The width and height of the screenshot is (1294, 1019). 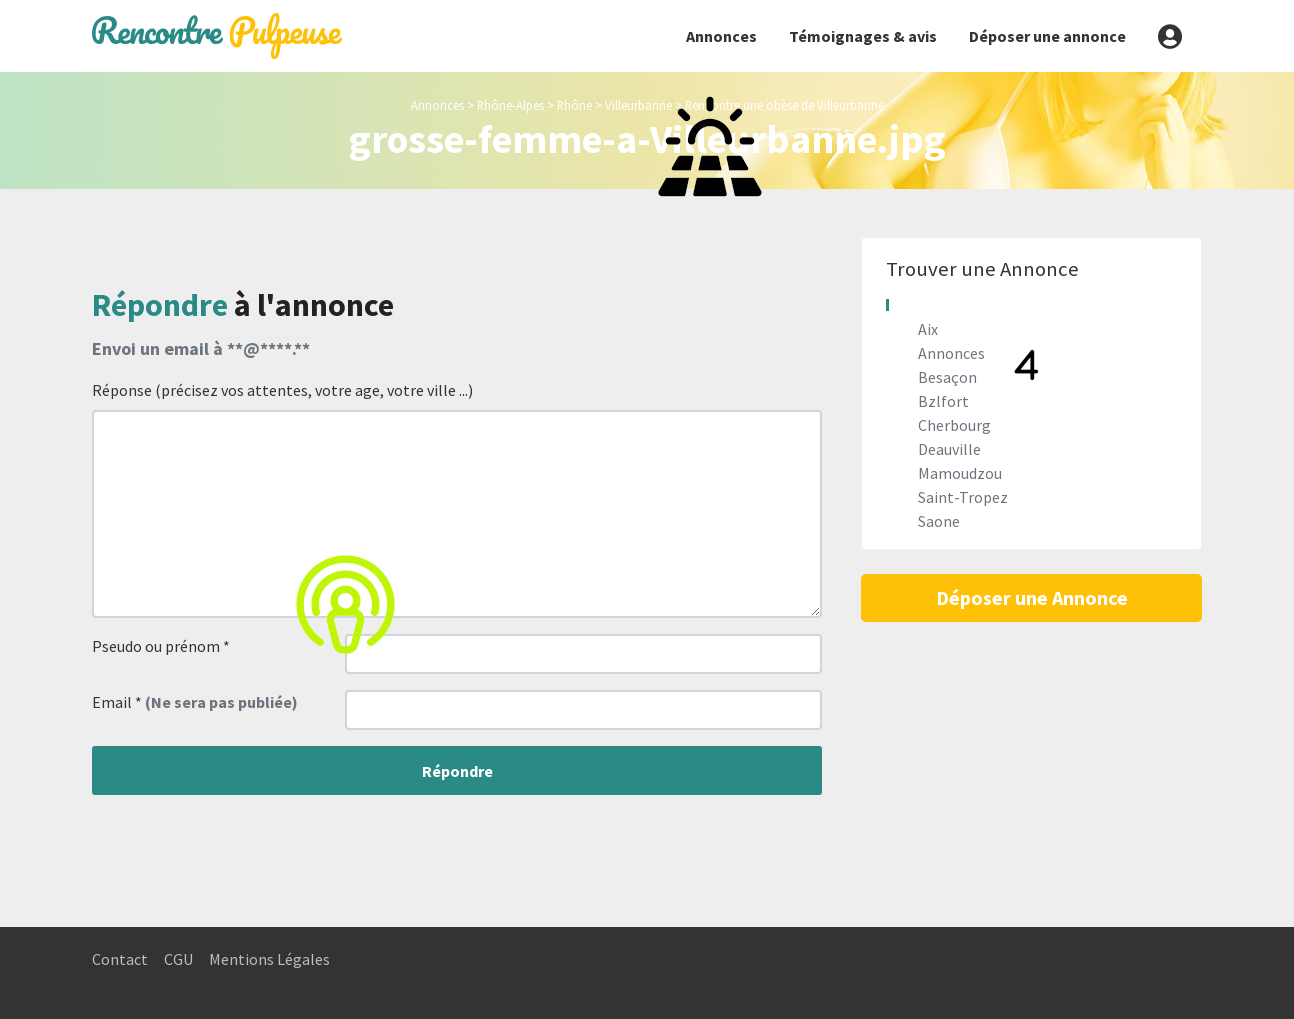 What do you see at coordinates (710, 152) in the screenshot?
I see `view solar panel status or energy production` at bounding box center [710, 152].